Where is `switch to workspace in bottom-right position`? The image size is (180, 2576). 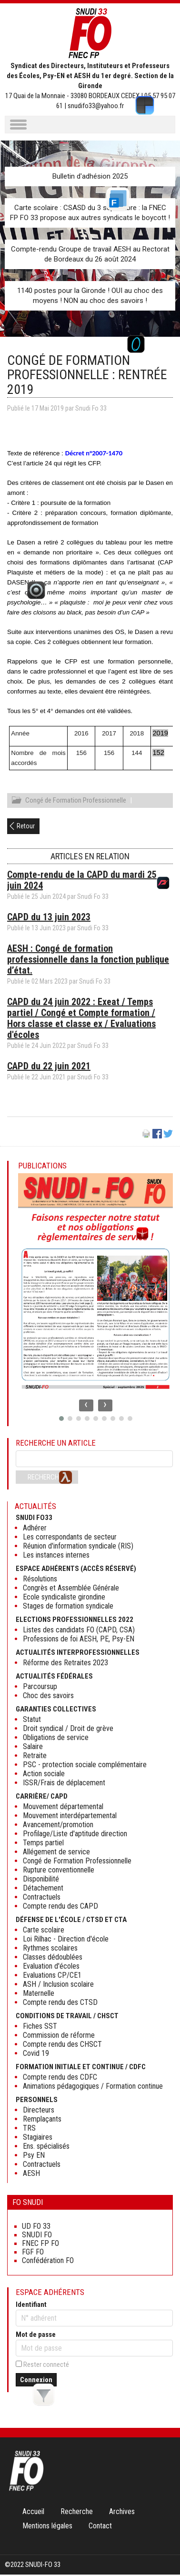 switch to workspace in bottom-right position is located at coordinates (145, 105).